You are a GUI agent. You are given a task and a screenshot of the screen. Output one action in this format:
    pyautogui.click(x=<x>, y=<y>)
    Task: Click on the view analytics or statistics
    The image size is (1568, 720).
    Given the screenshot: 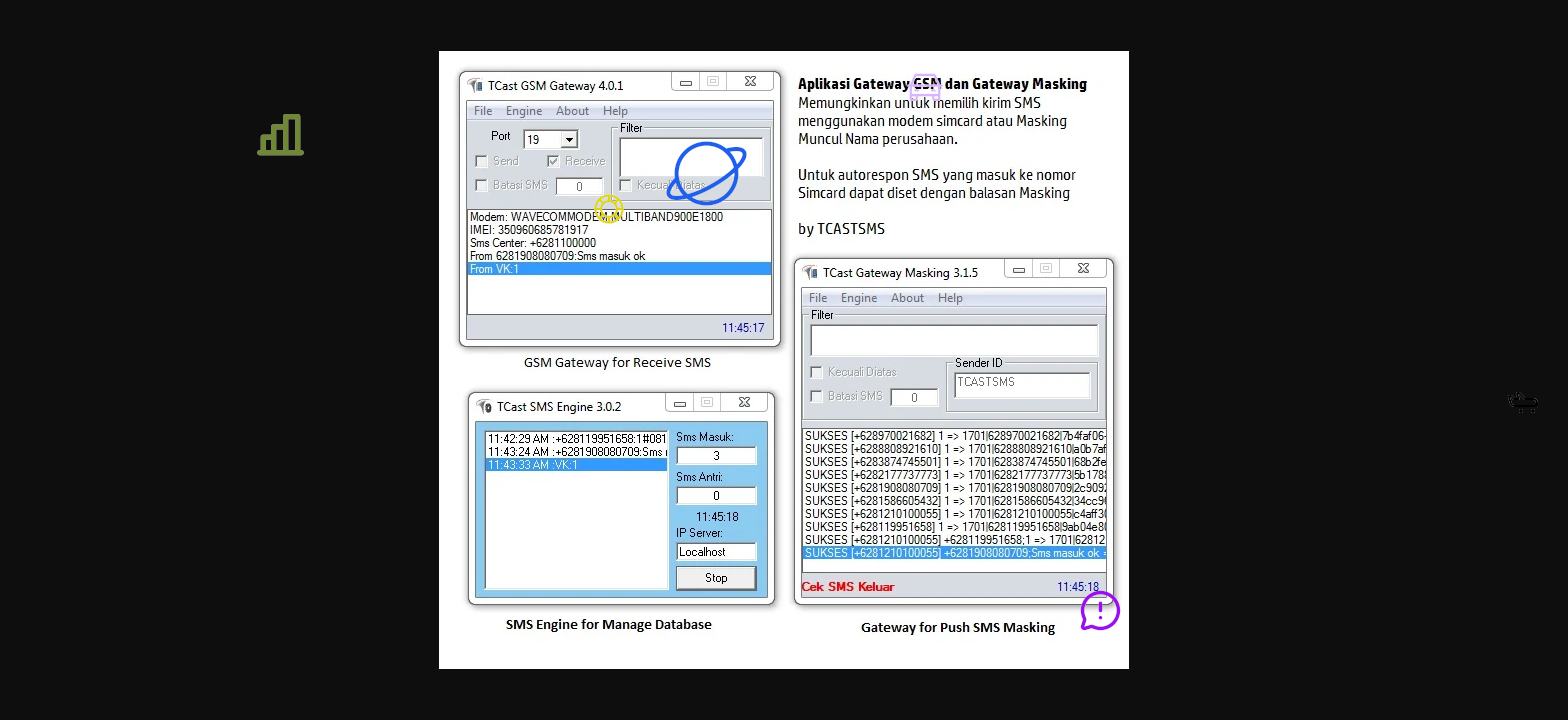 What is the action you would take?
    pyautogui.click(x=280, y=135)
    